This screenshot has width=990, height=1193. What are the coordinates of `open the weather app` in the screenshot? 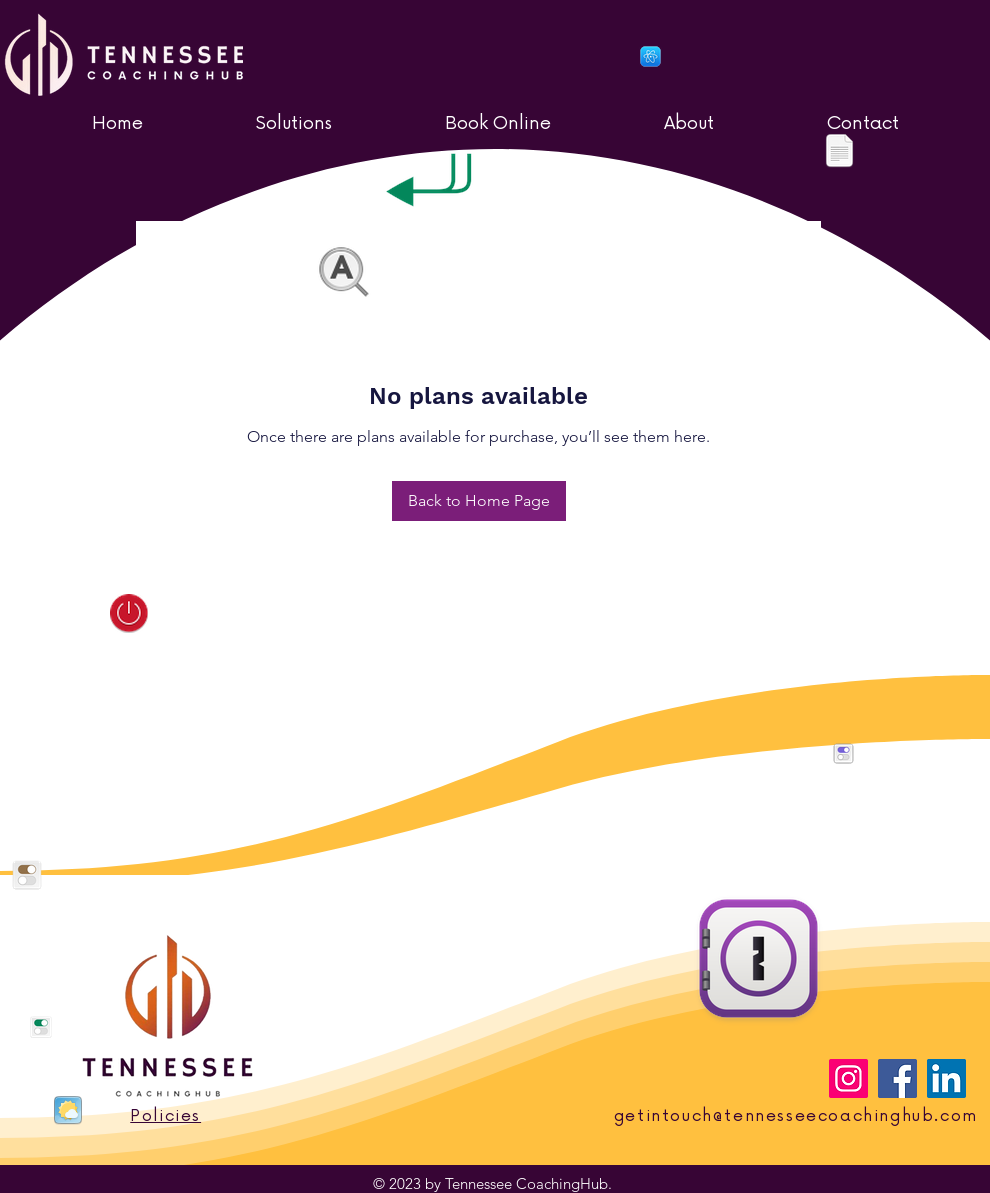 It's located at (68, 1110).